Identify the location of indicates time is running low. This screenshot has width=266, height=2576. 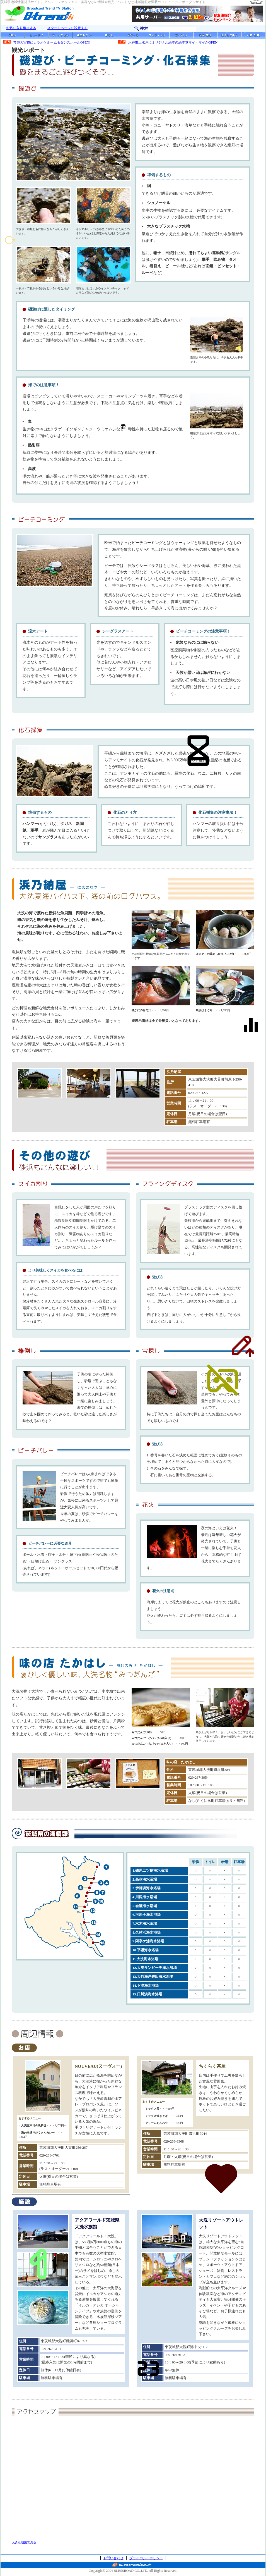
(198, 751).